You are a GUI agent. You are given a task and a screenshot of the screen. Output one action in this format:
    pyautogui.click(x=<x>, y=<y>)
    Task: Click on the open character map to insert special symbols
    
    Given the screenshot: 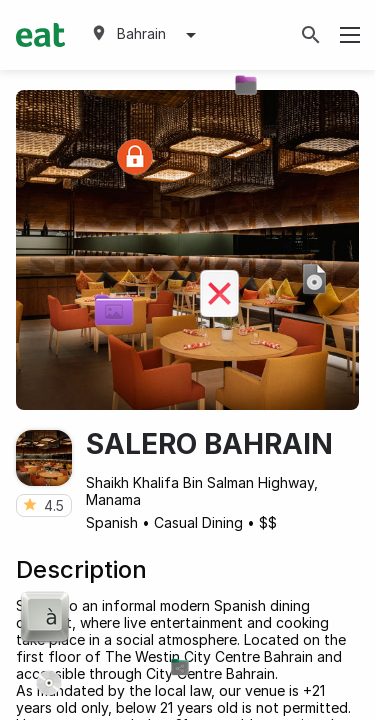 What is the action you would take?
    pyautogui.click(x=45, y=618)
    